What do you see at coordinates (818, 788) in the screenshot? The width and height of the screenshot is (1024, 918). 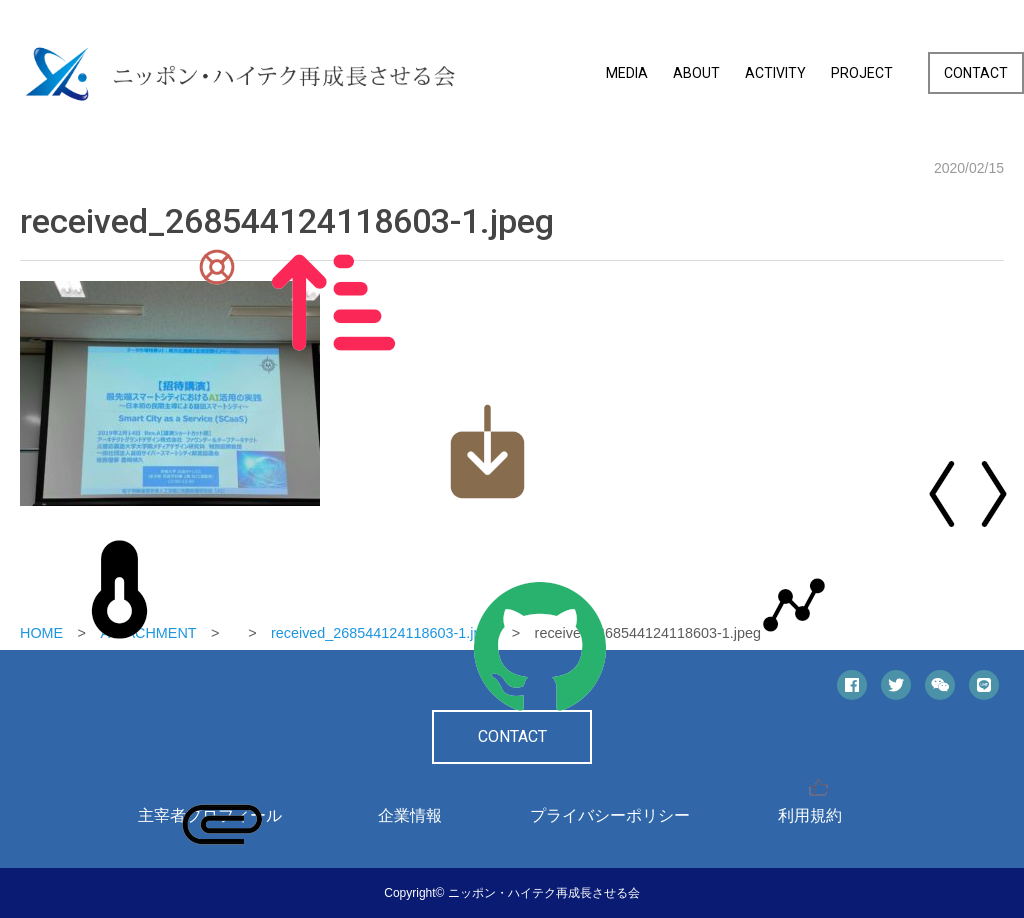 I see `like or approve content` at bounding box center [818, 788].